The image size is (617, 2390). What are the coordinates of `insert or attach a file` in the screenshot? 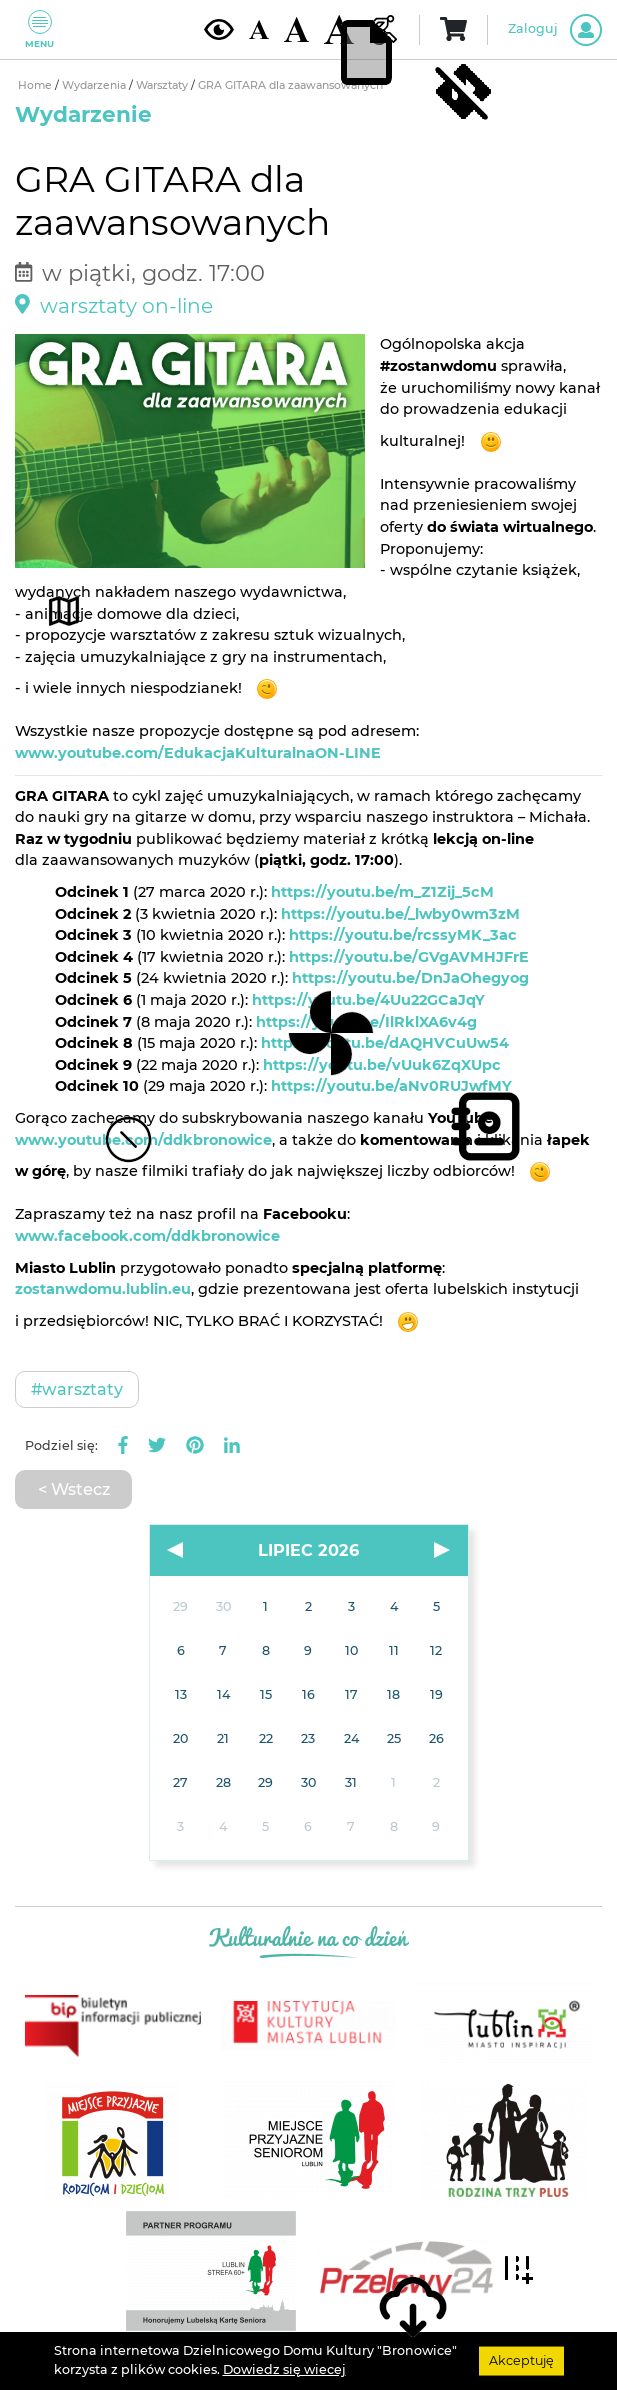 It's located at (366, 52).